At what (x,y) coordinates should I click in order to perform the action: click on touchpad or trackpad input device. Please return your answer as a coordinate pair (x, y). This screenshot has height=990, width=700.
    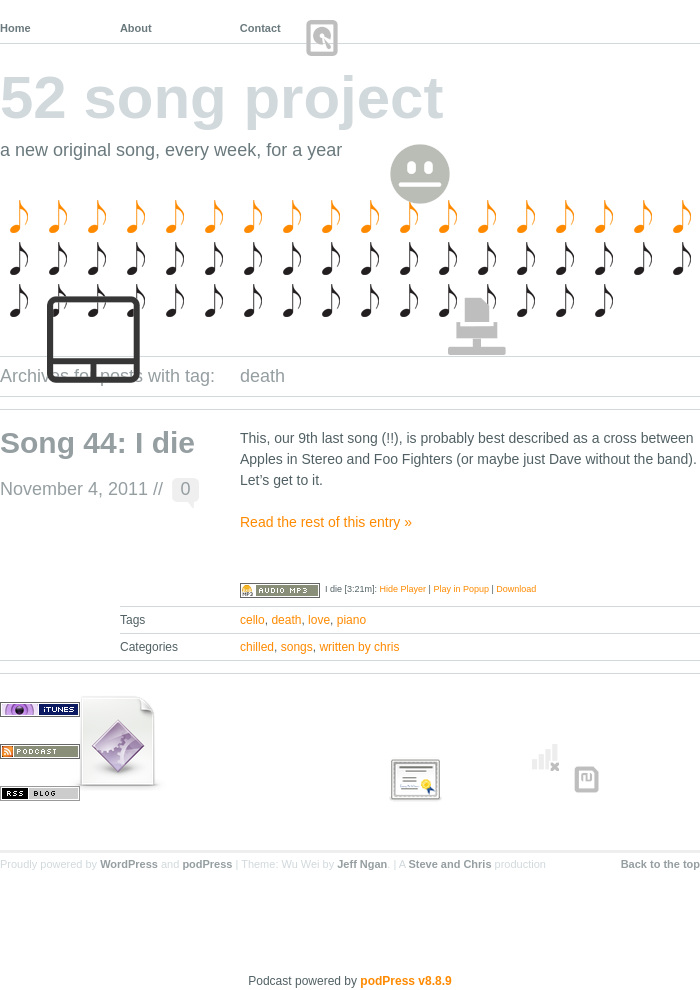
    Looking at the image, I should click on (96, 339).